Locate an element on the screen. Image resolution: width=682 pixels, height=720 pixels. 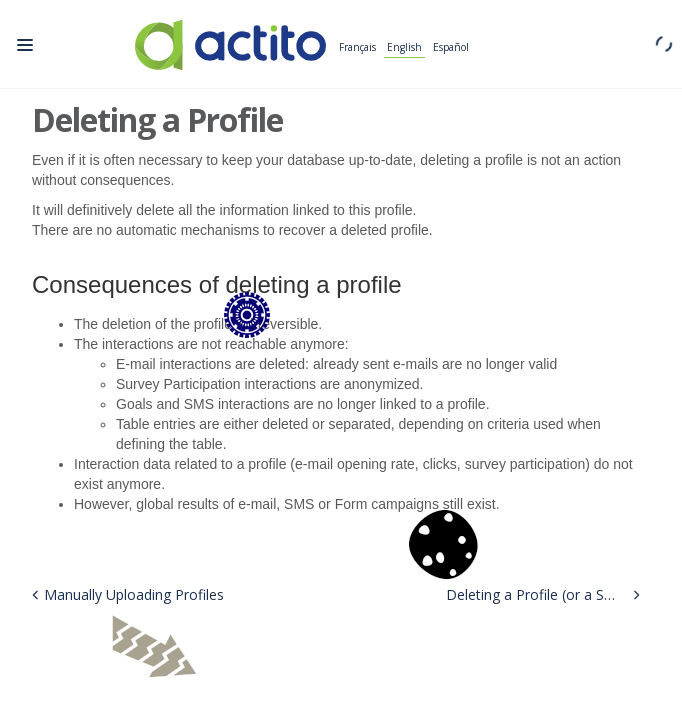
indicates a zigzag or indirect path direction is located at coordinates (154, 648).